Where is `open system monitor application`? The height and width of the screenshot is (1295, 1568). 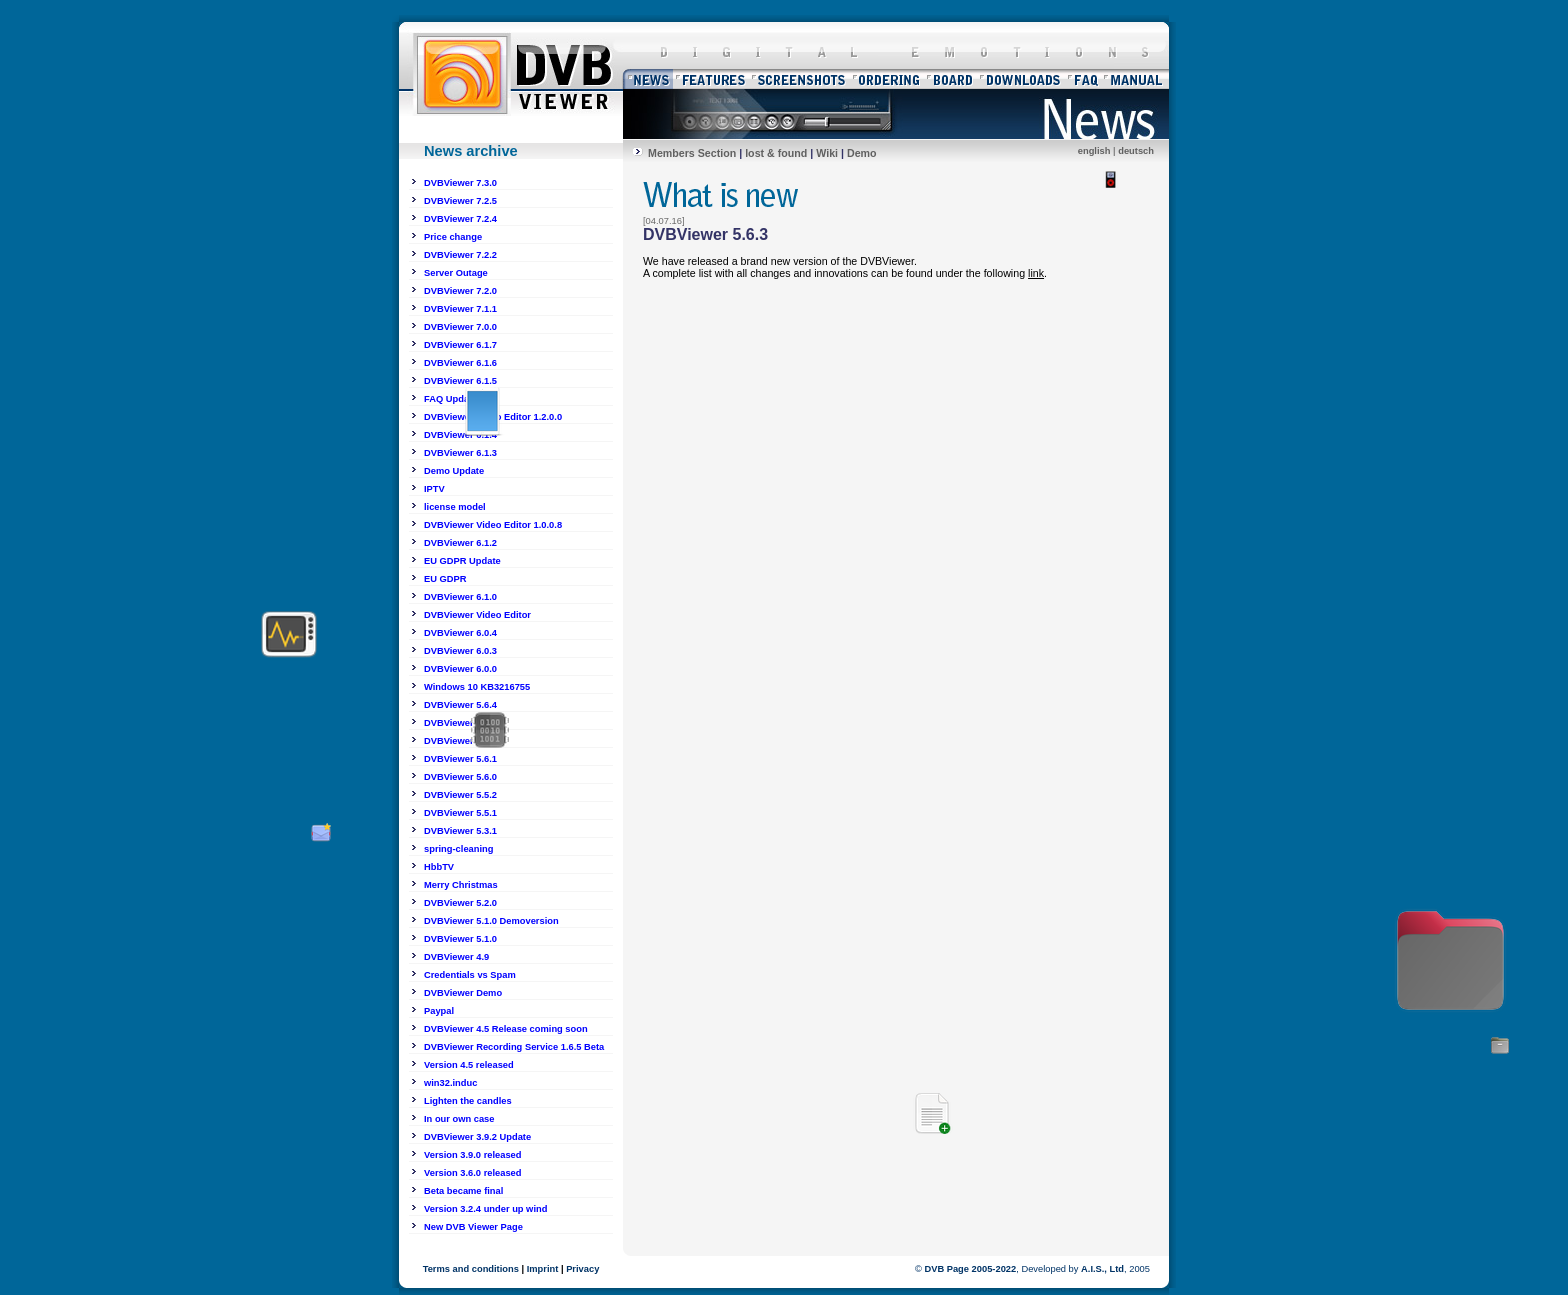 open system monitor application is located at coordinates (289, 634).